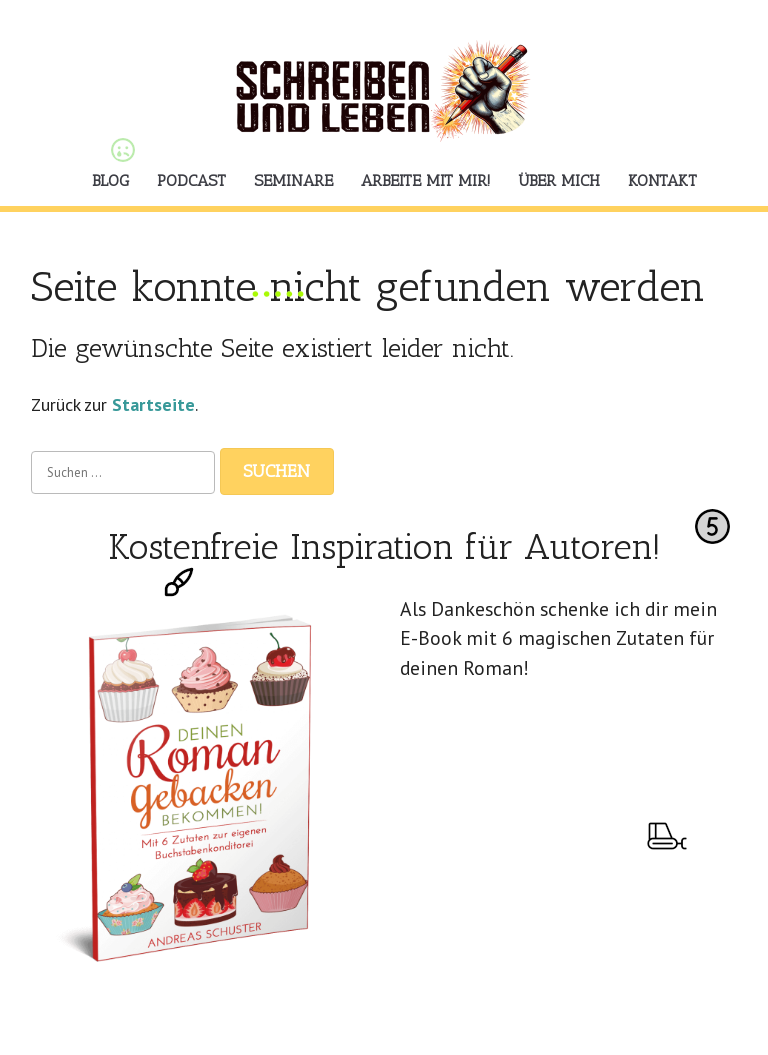 The image size is (768, 1055). Describe the element at coordinates (278, 294) in the screenshot. I see `indicates a divider or separator between content sections` at that location.